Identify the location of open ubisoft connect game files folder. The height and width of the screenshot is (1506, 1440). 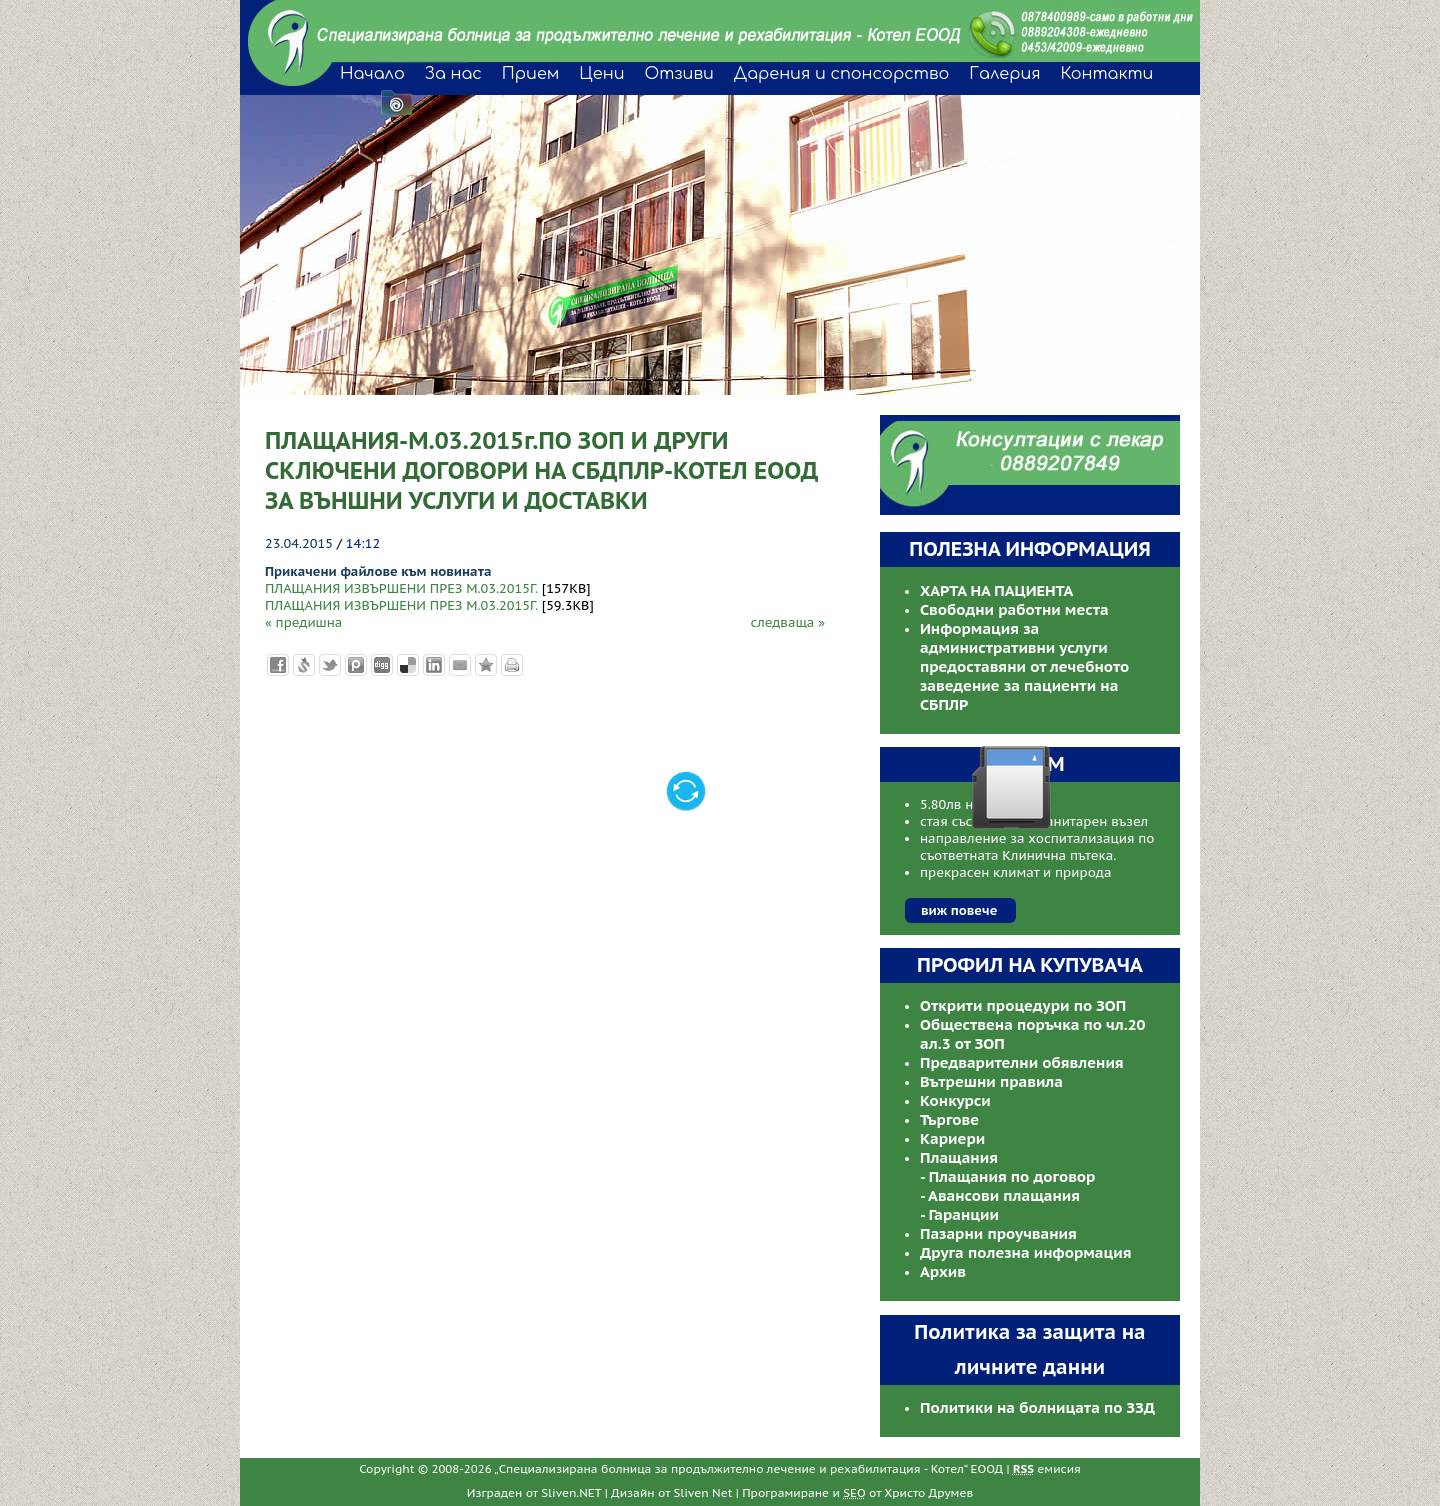
(396, 103).